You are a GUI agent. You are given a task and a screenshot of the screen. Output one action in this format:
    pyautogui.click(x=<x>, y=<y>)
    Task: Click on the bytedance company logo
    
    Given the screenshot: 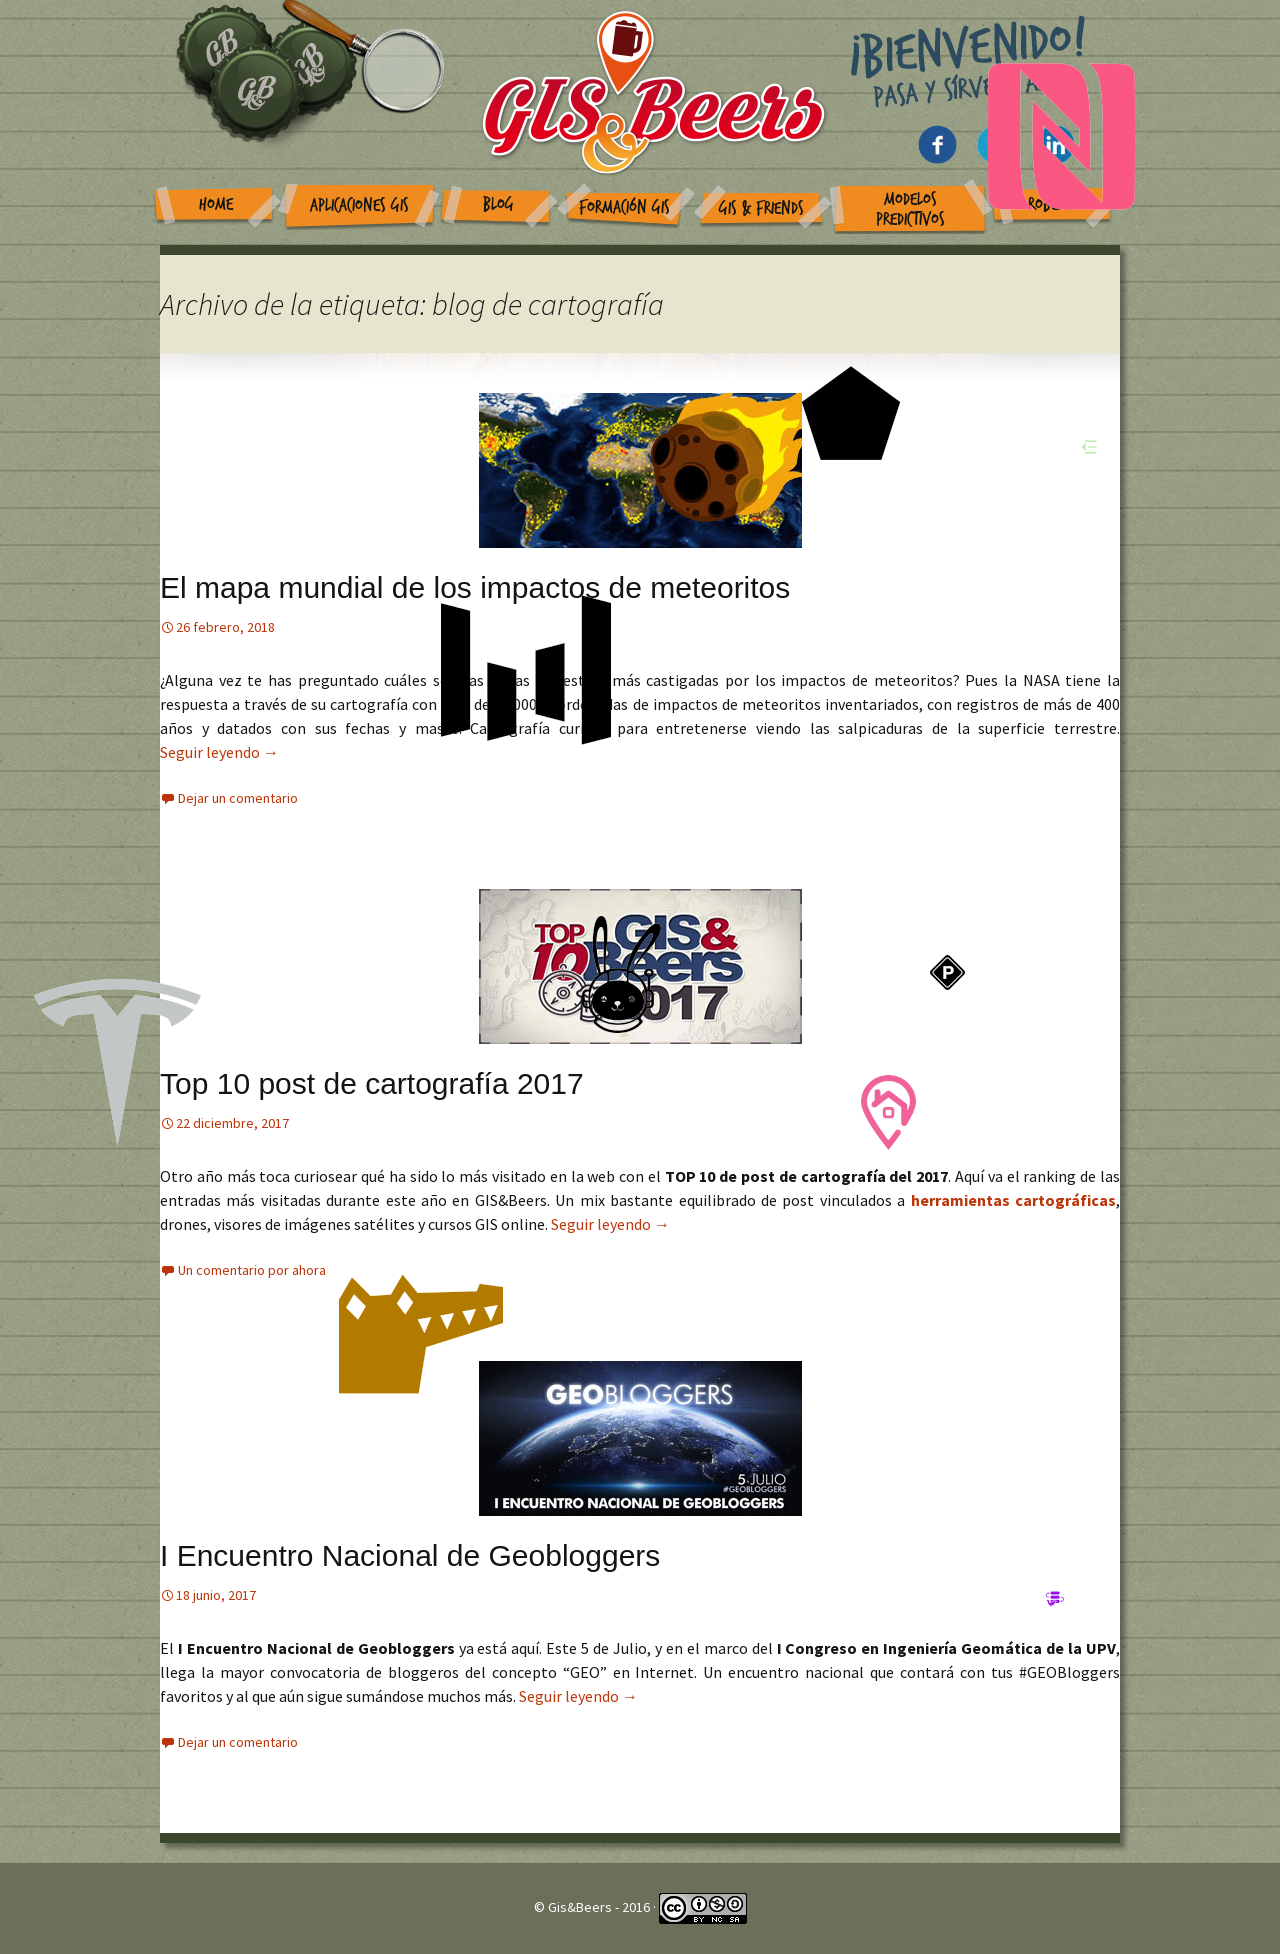 What is the action you would take?
    pyautogui.click(x=526, y=670)
    